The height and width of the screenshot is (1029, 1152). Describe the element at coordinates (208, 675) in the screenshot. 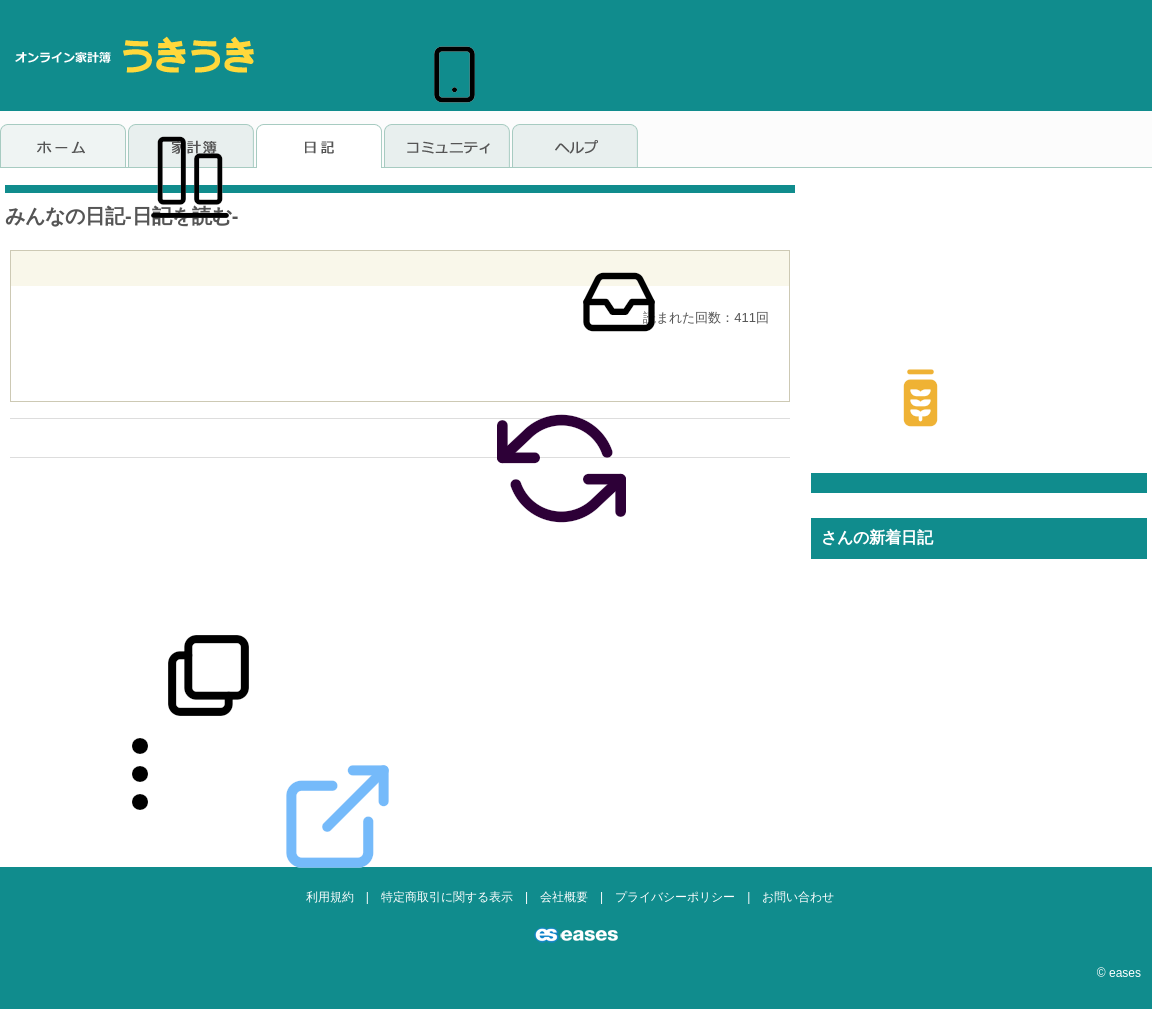

I see `view multiple items or layers` at that location.